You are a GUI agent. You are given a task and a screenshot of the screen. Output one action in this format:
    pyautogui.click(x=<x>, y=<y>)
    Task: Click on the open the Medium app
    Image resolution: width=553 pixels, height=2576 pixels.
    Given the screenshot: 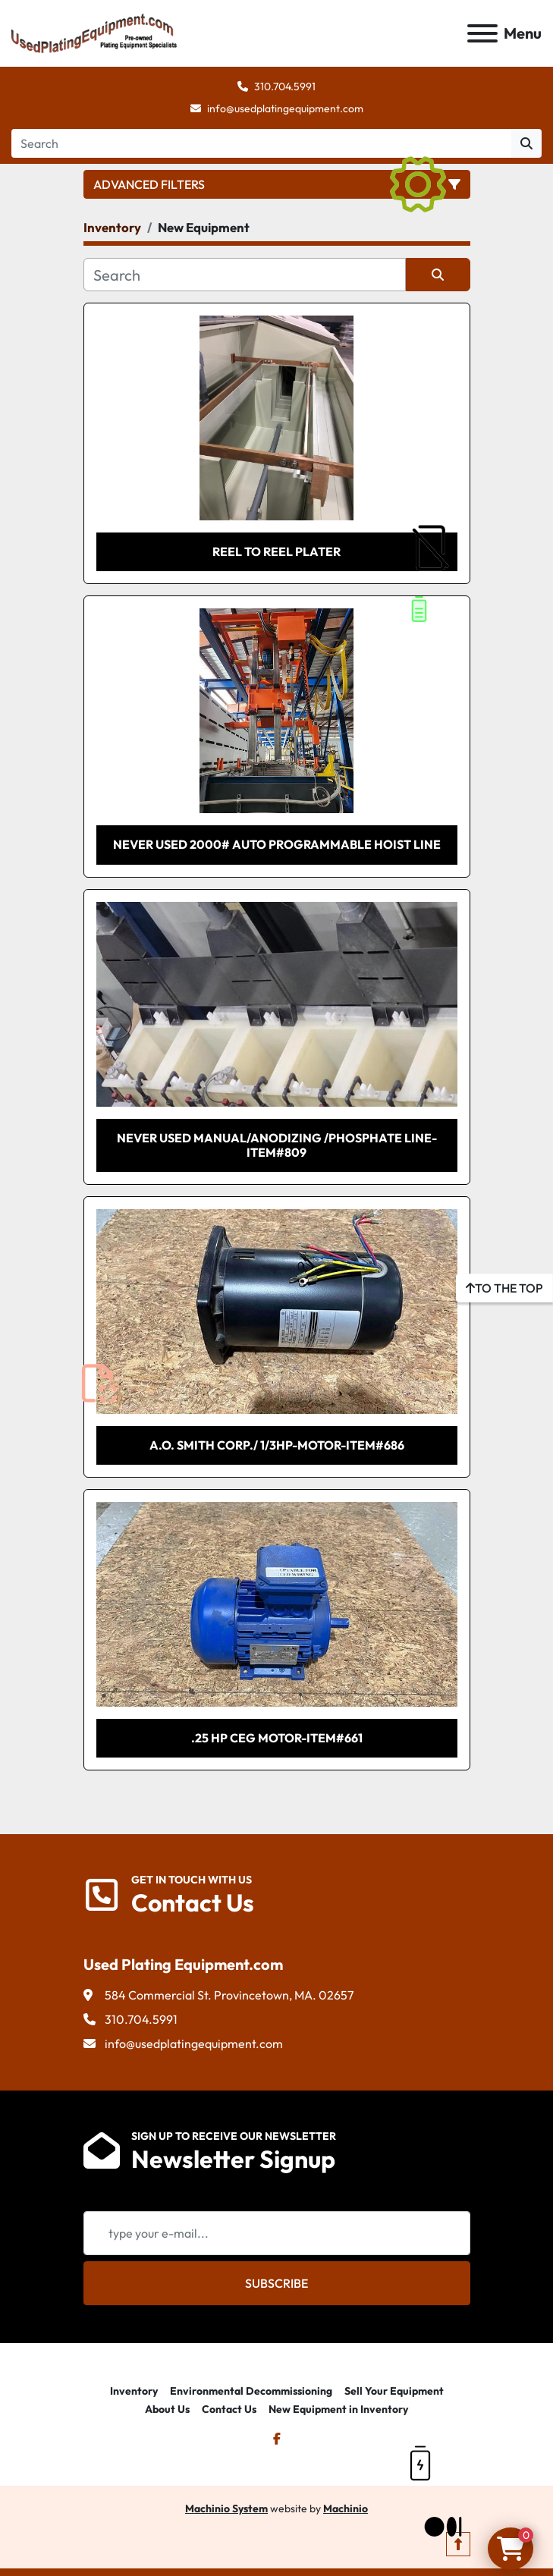 What is the action you would take?
    pyautogui.click(x=443, y=2527)
    